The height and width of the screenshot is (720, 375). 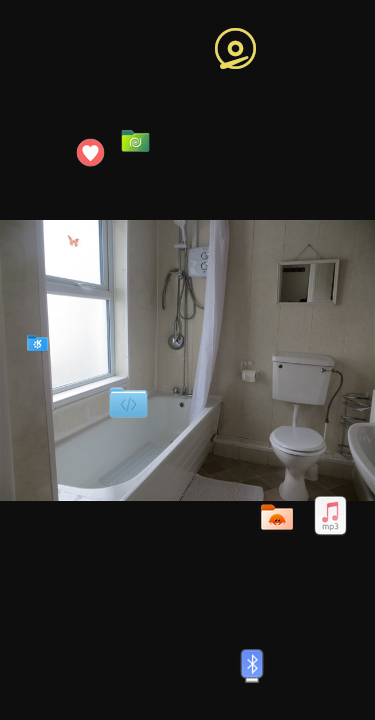 I want to click on open your code projects folder, so click(x=128, y=402).